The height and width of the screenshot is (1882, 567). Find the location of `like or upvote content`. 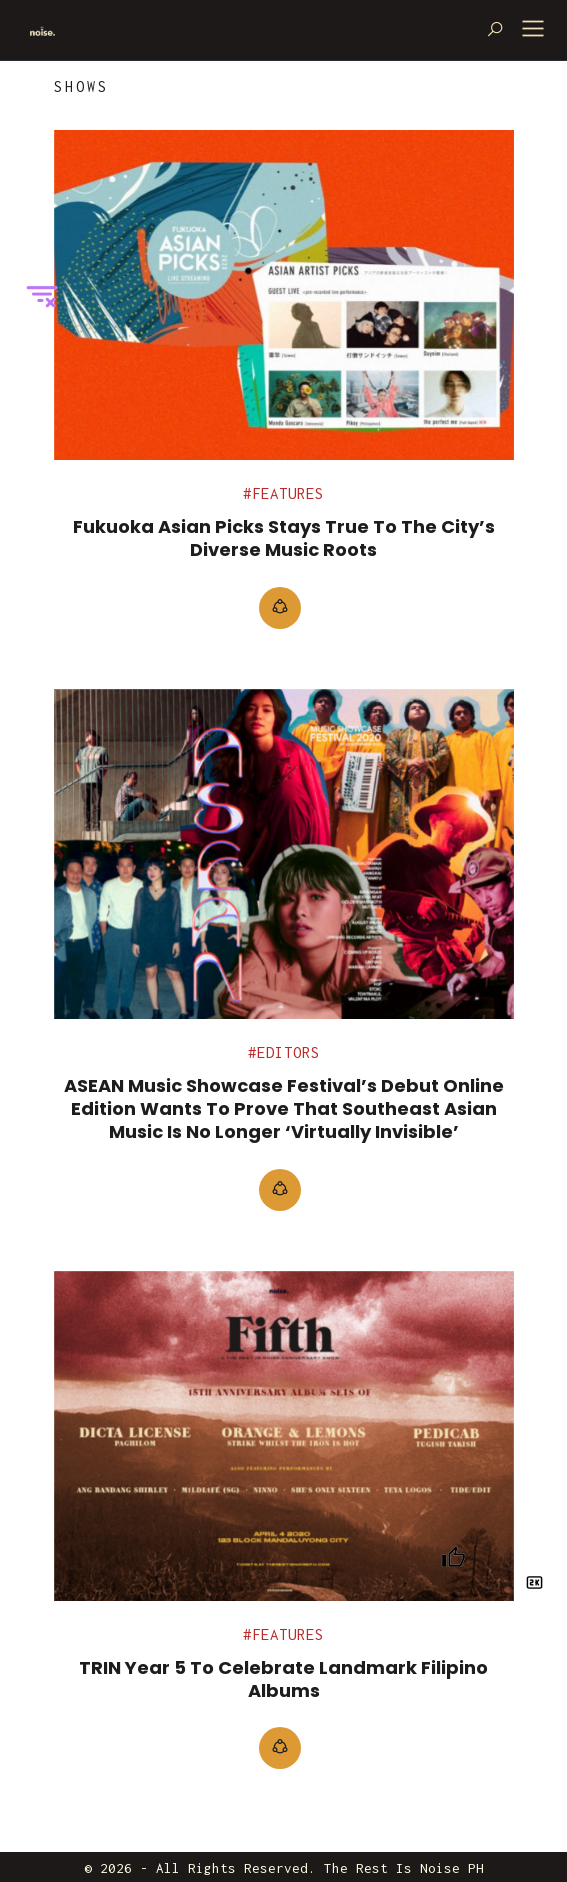

like or upvote content is located at coordinates (453, 1557).